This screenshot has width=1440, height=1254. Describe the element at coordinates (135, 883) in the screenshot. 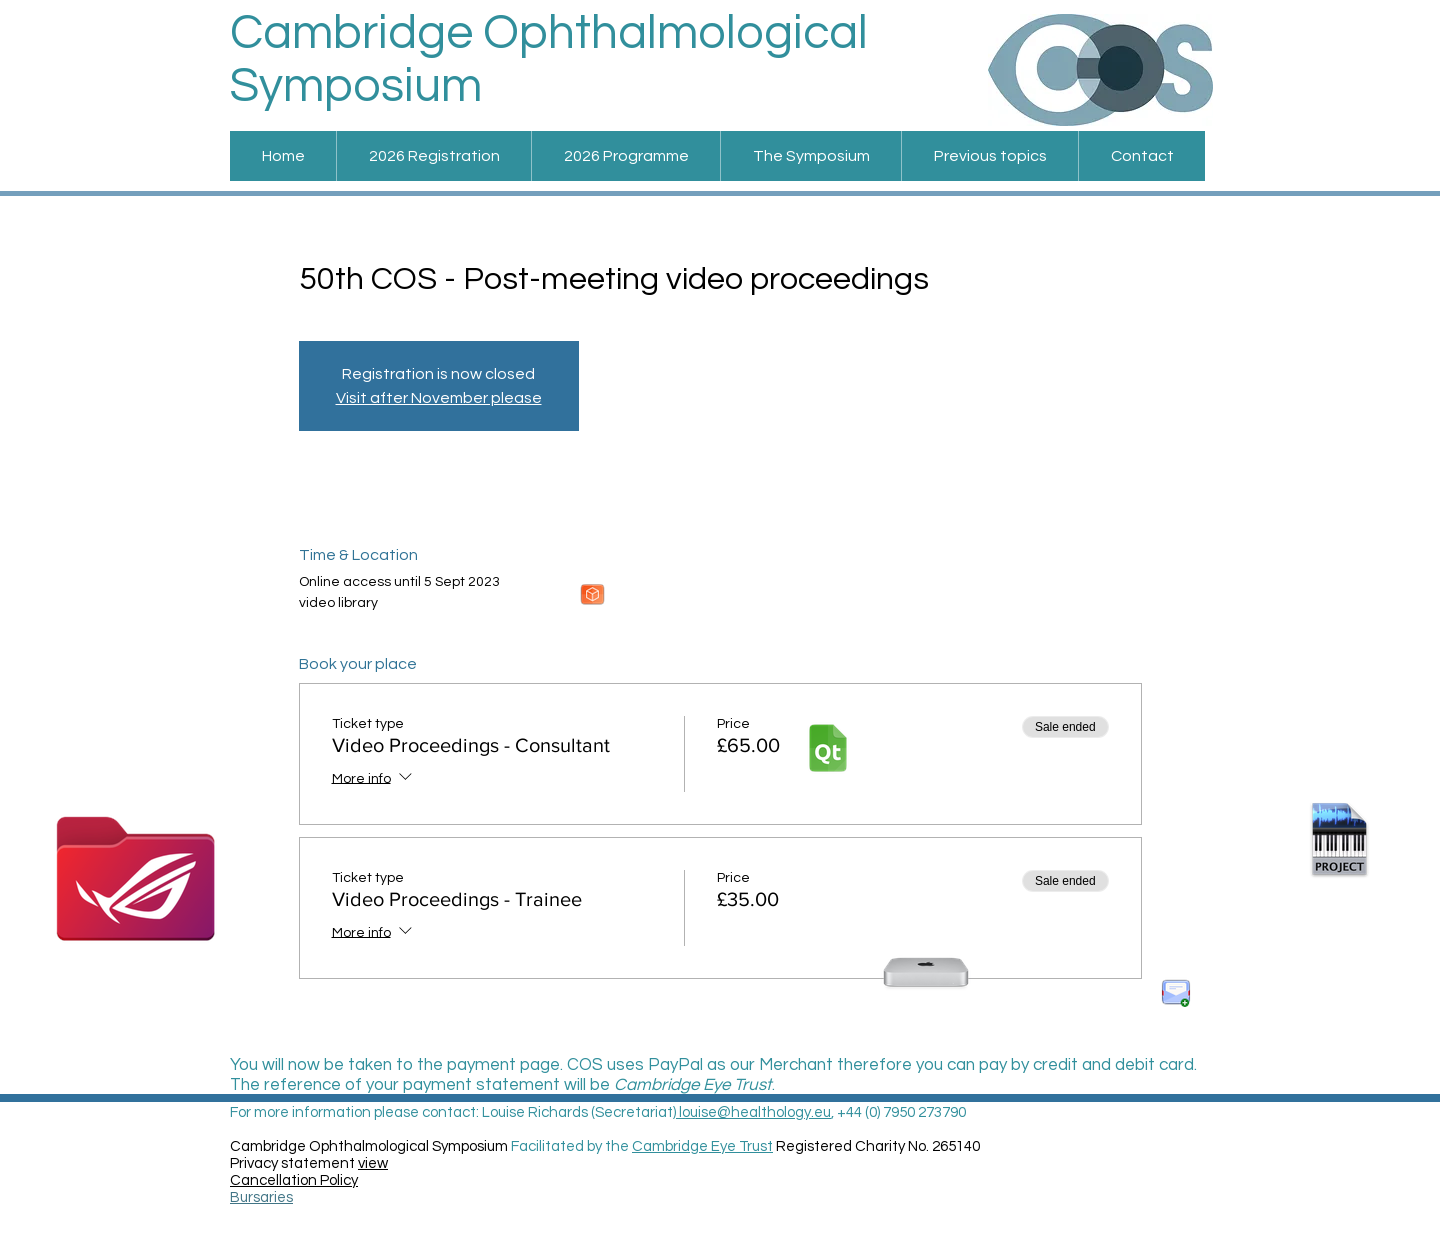

I see `open ASUS Republic of Gamers files folder` at that location.